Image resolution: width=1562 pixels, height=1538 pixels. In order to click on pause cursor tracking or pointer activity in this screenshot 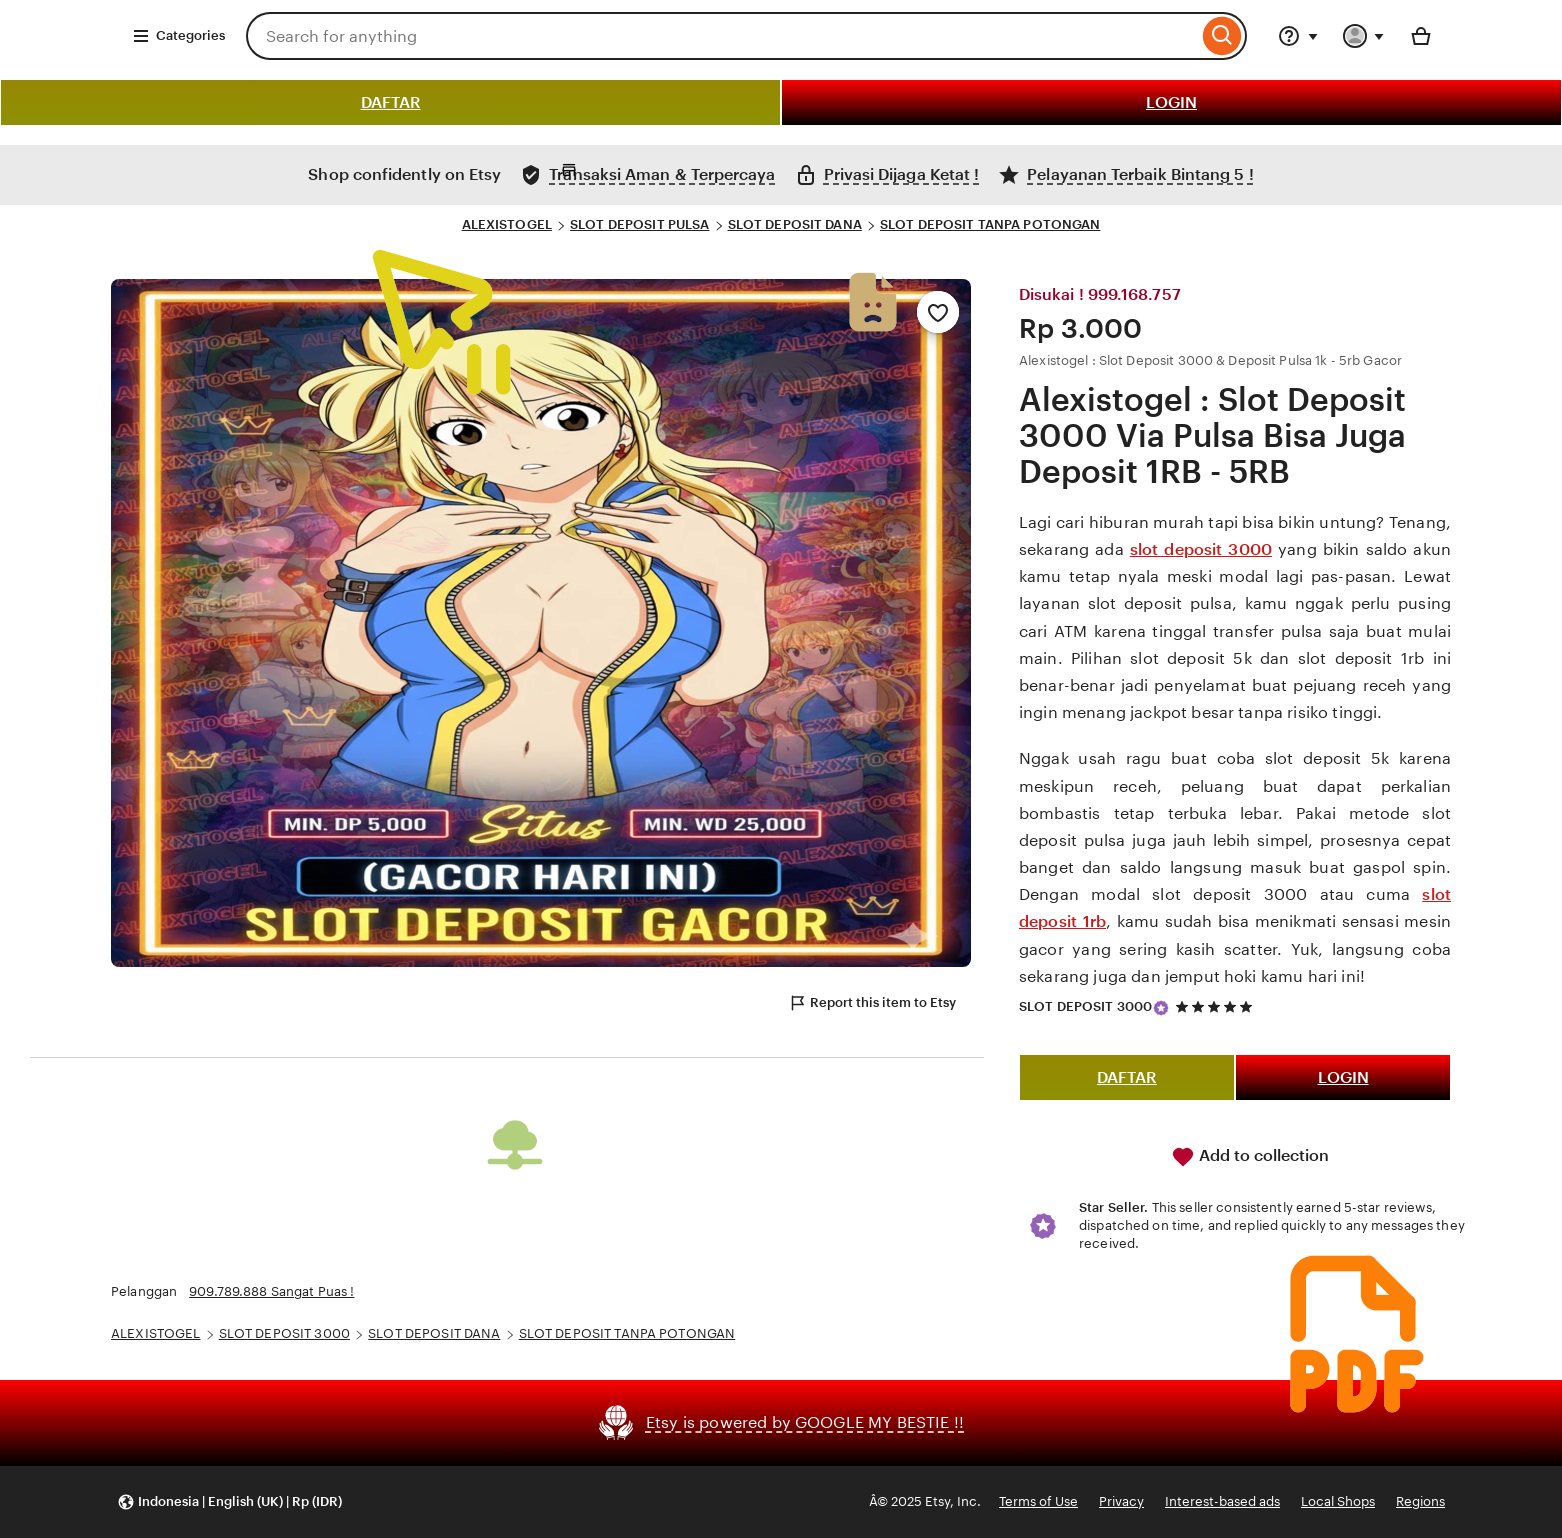, I will do `click(438, 315)`.